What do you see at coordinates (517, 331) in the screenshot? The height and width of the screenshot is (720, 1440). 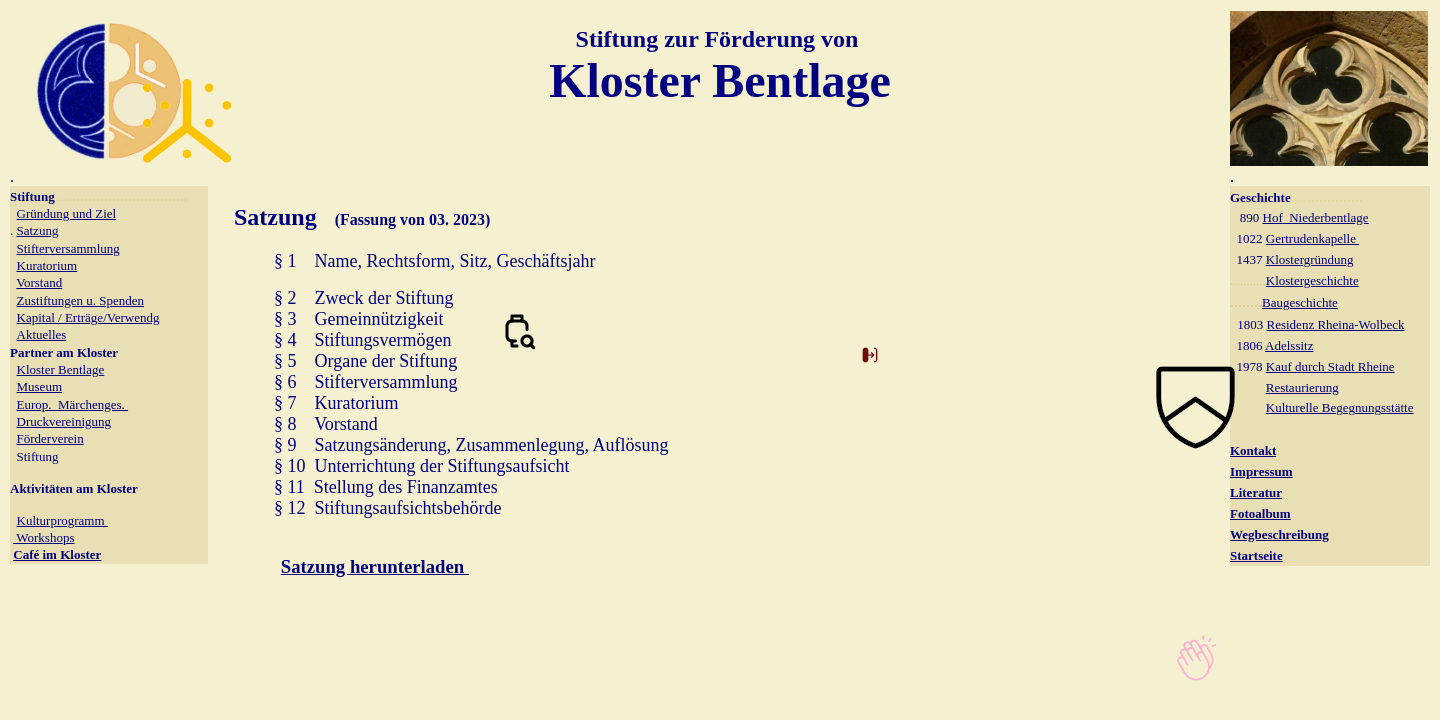 I see `search for a connected smartwatch` at bounding box center [517, 331].